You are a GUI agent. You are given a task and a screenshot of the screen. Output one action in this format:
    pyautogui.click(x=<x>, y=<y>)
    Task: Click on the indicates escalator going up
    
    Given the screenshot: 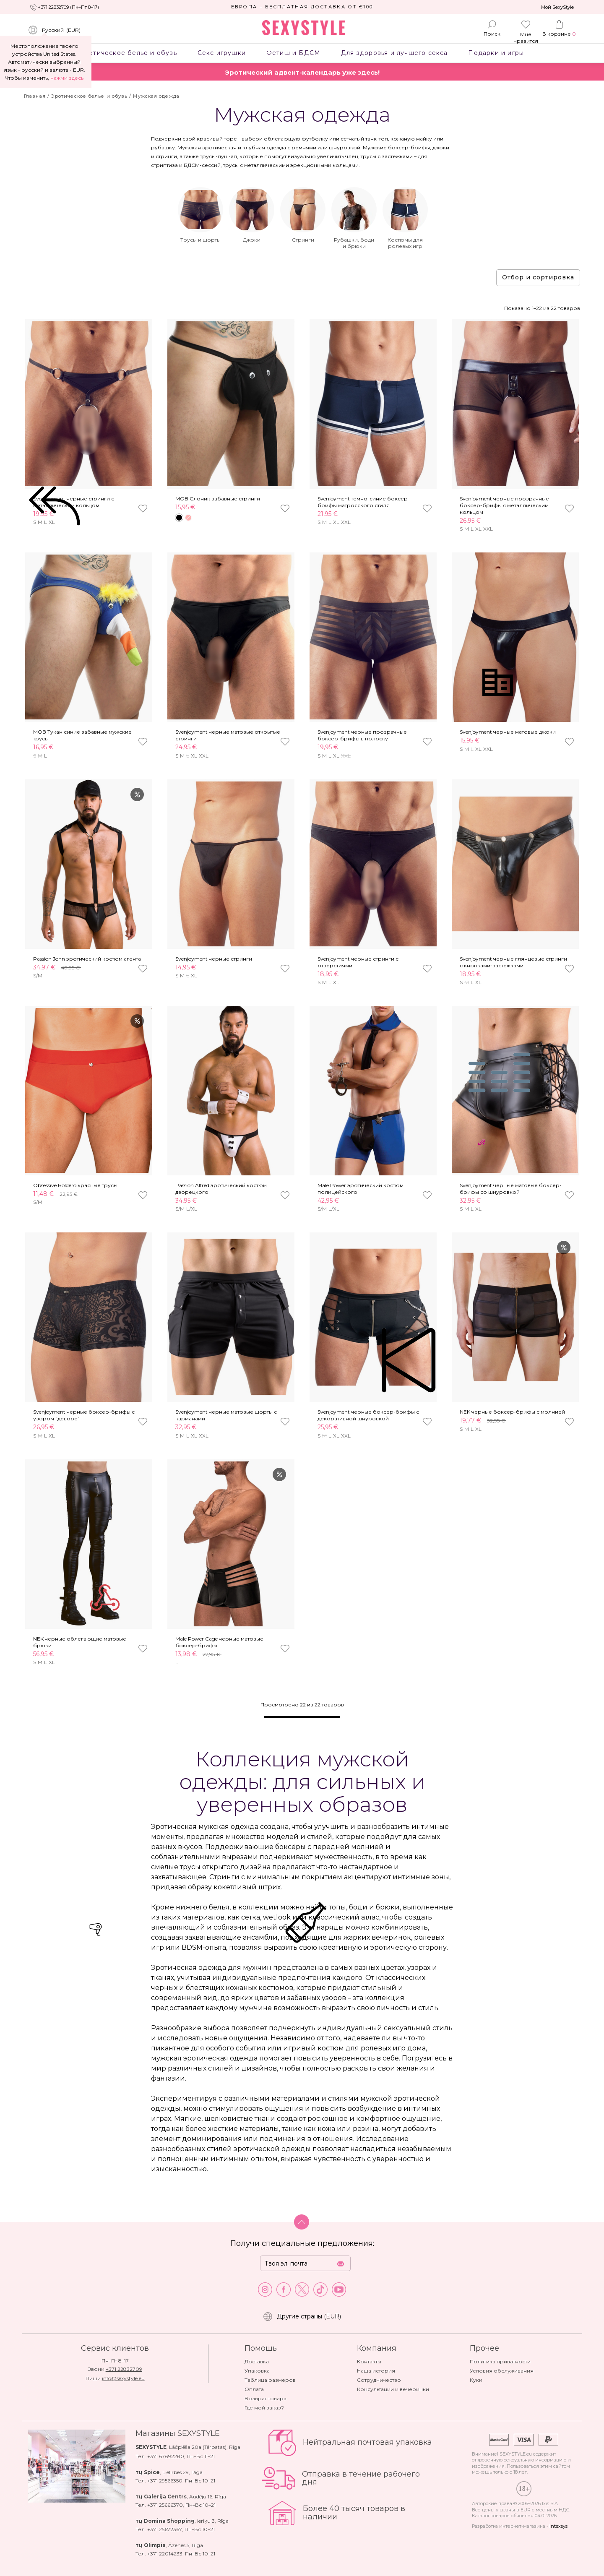 What is the action you would take?
    pyautogui.click(x=482, y=1142)
    